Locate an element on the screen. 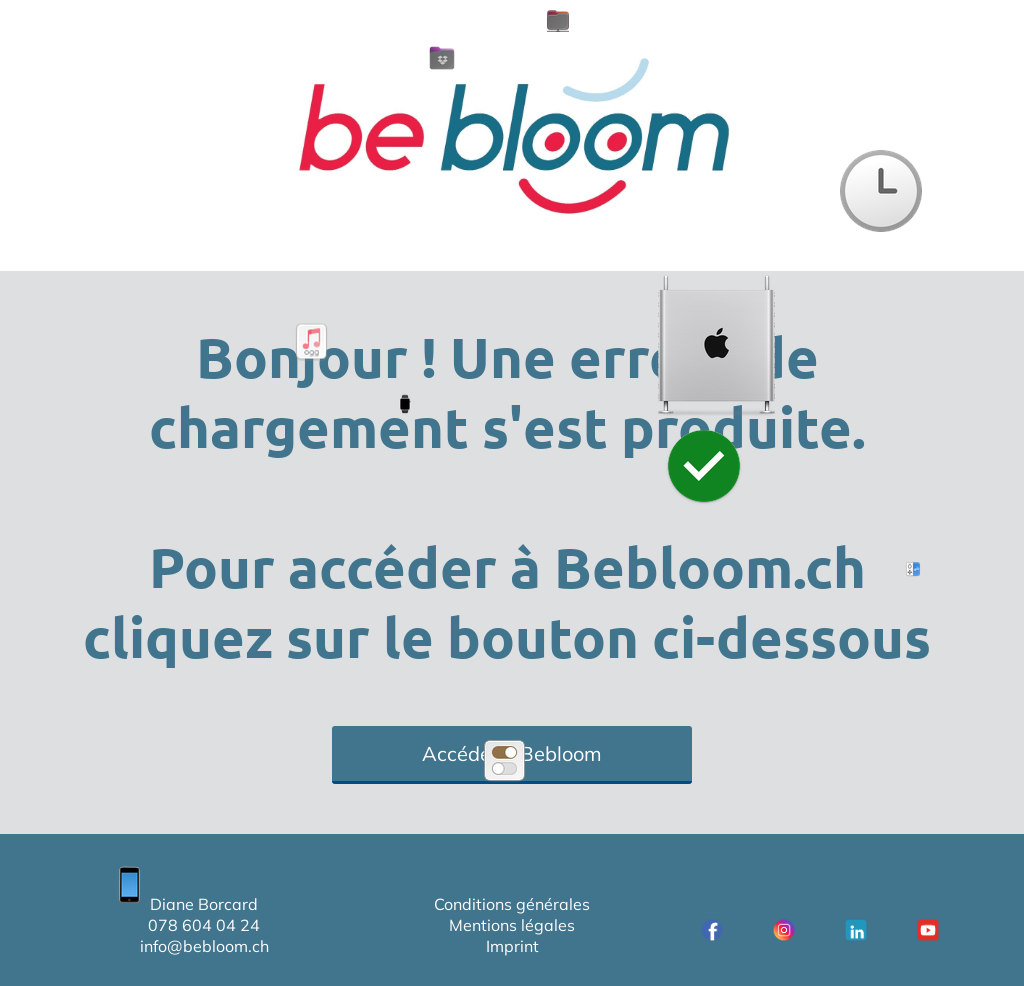  open the character map application is located at coordinates (913, 569).